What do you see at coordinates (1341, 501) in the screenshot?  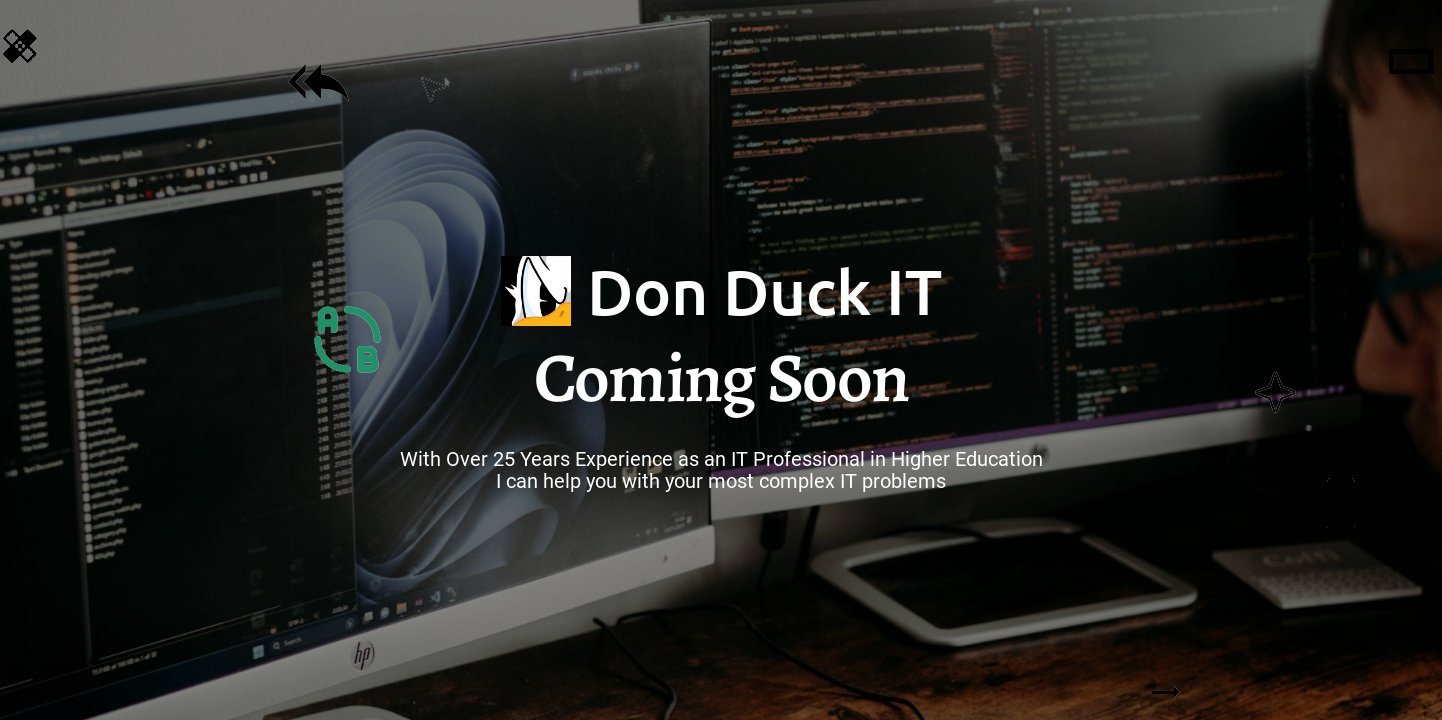 I see `indicates low battery warning` at bounding box center [1341, 501].